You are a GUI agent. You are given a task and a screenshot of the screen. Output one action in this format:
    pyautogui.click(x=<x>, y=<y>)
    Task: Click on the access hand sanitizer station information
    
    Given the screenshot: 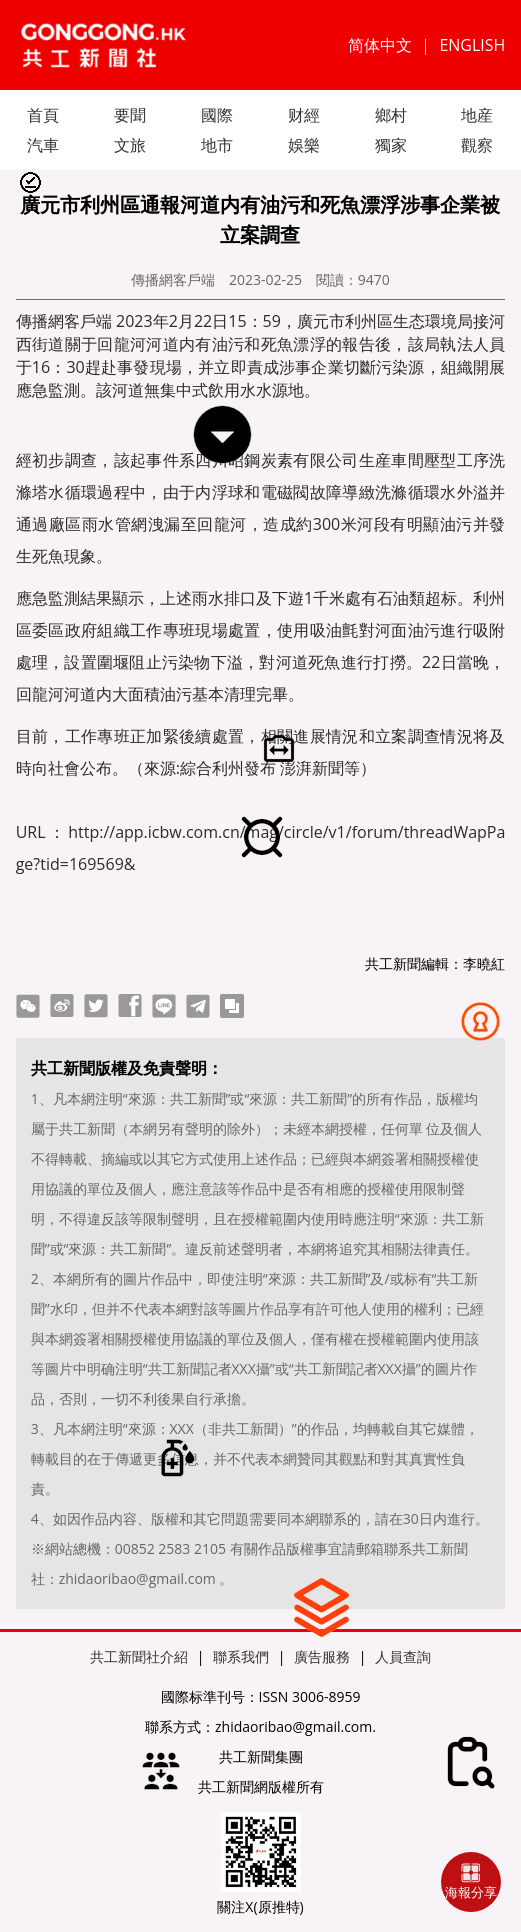 What is the action you would take?
    pyautogui.click(x=176, y=1458)
    